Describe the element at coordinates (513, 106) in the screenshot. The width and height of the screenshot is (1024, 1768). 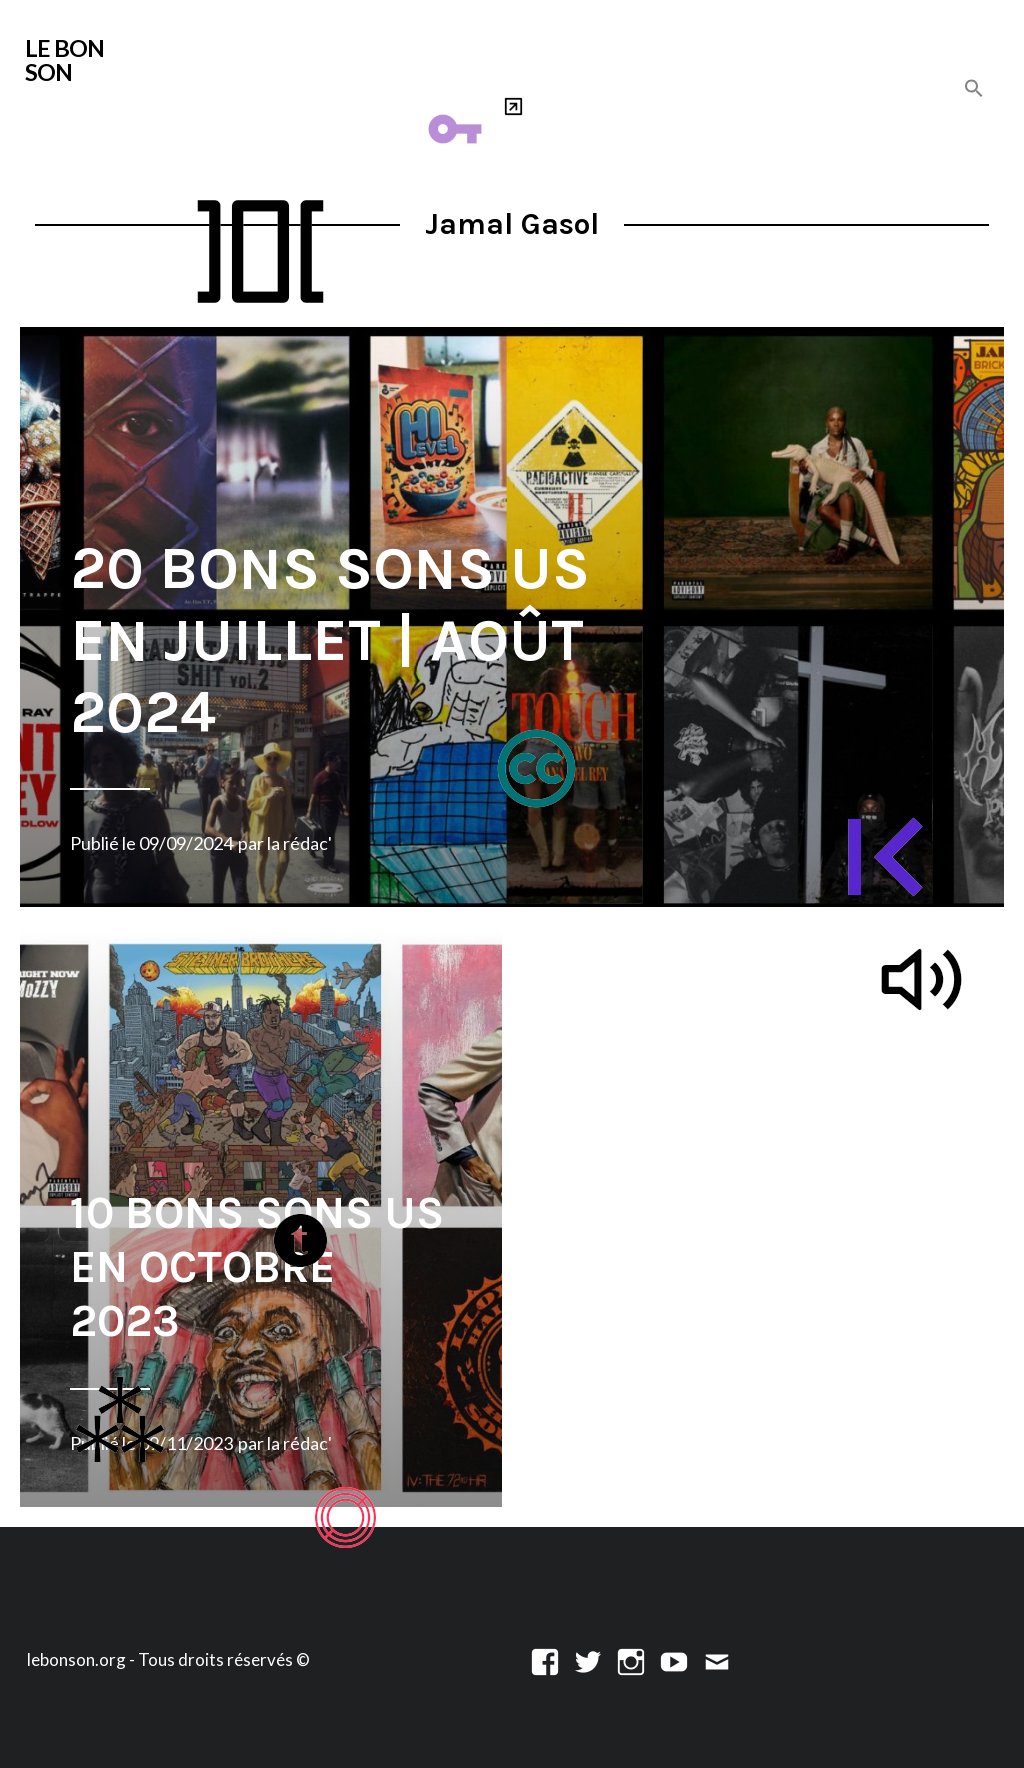
I see `open link in new window` at that location.